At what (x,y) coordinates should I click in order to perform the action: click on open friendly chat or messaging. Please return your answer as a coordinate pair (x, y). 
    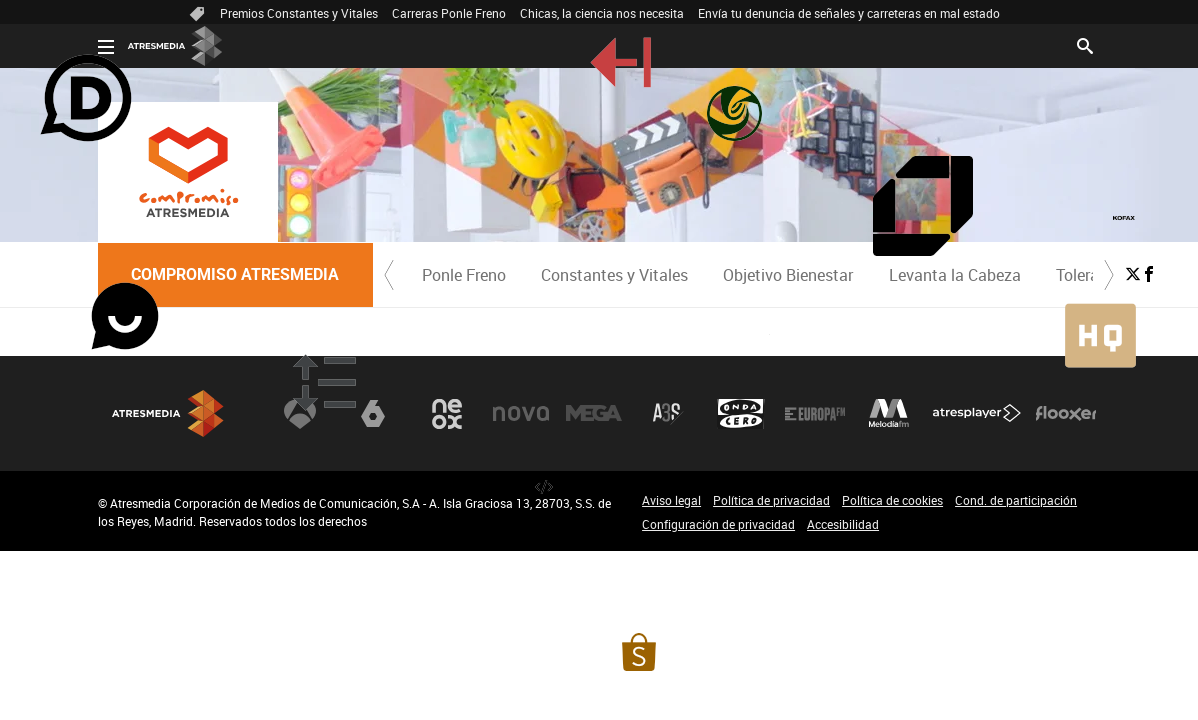
    Looking at the image, I should click on (125, 316).